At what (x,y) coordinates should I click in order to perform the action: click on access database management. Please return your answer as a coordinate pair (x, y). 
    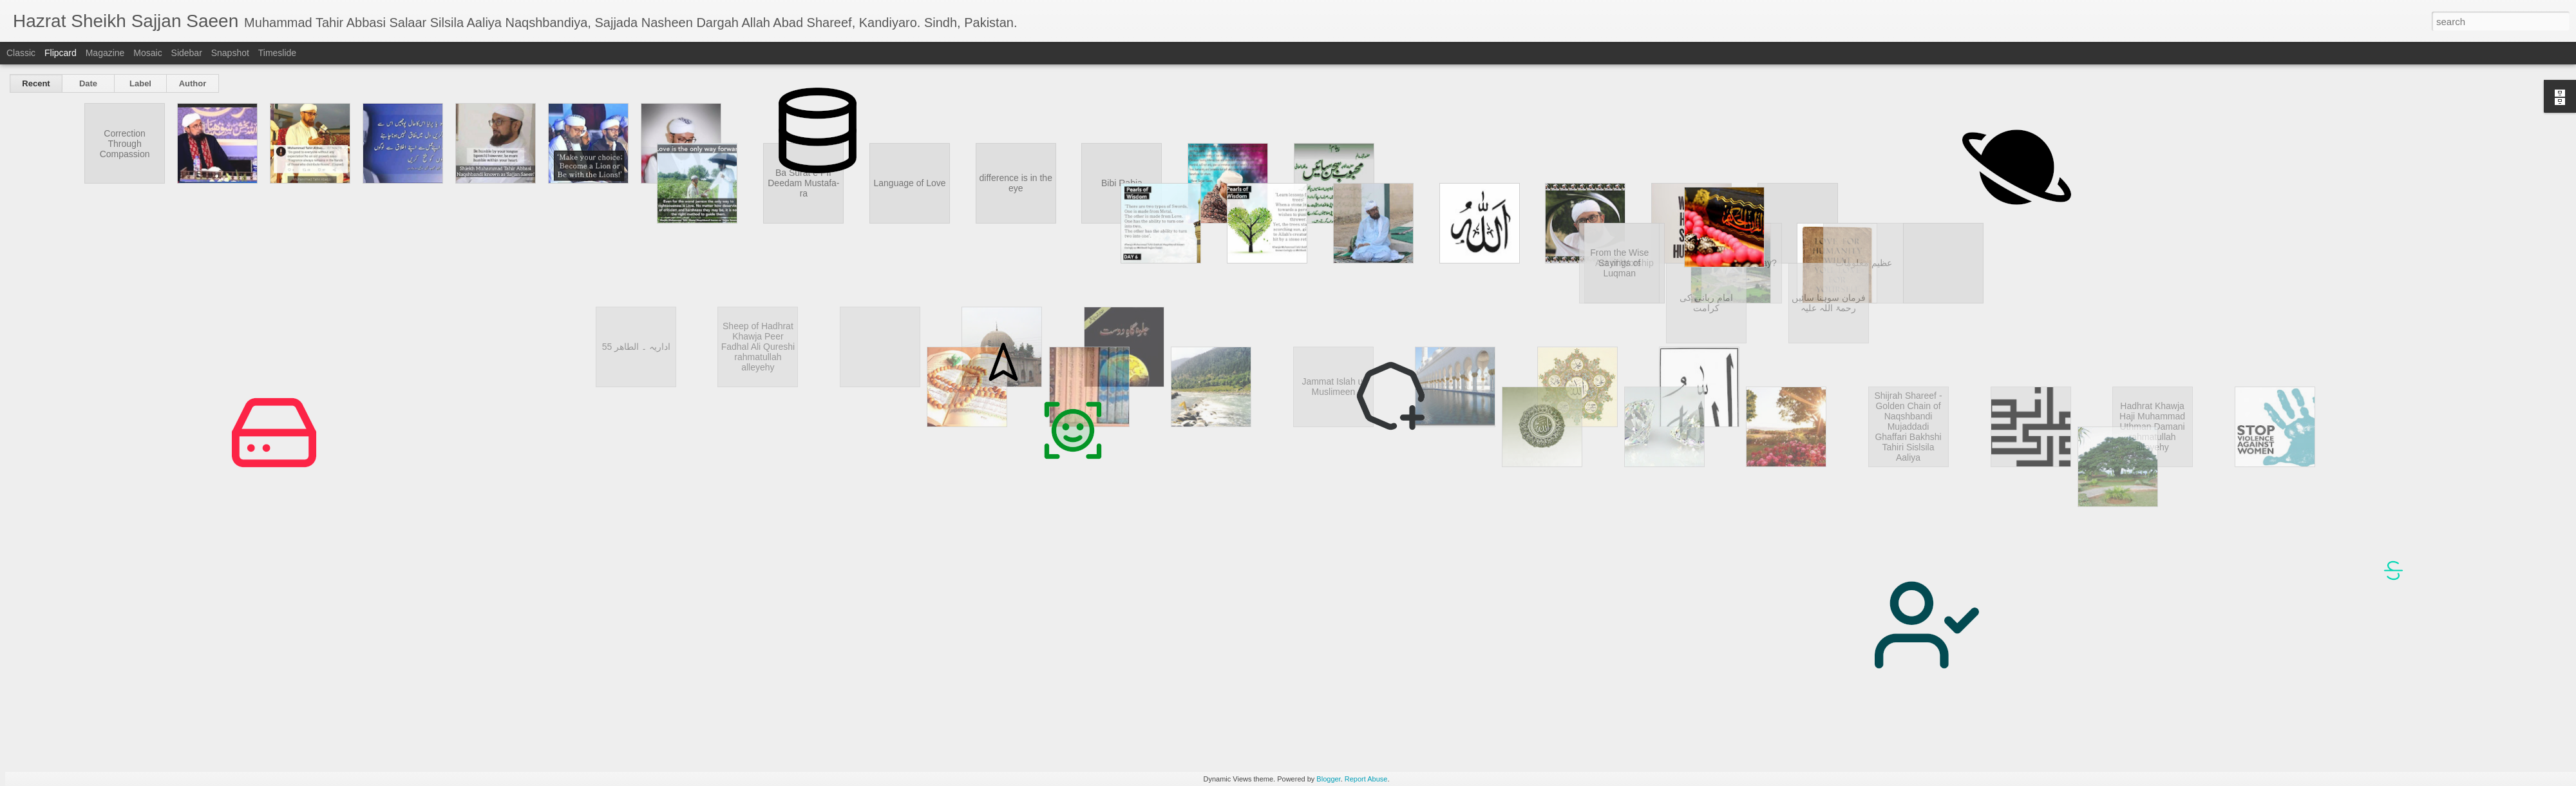
    Looking at the image, I should click on (817, 130).